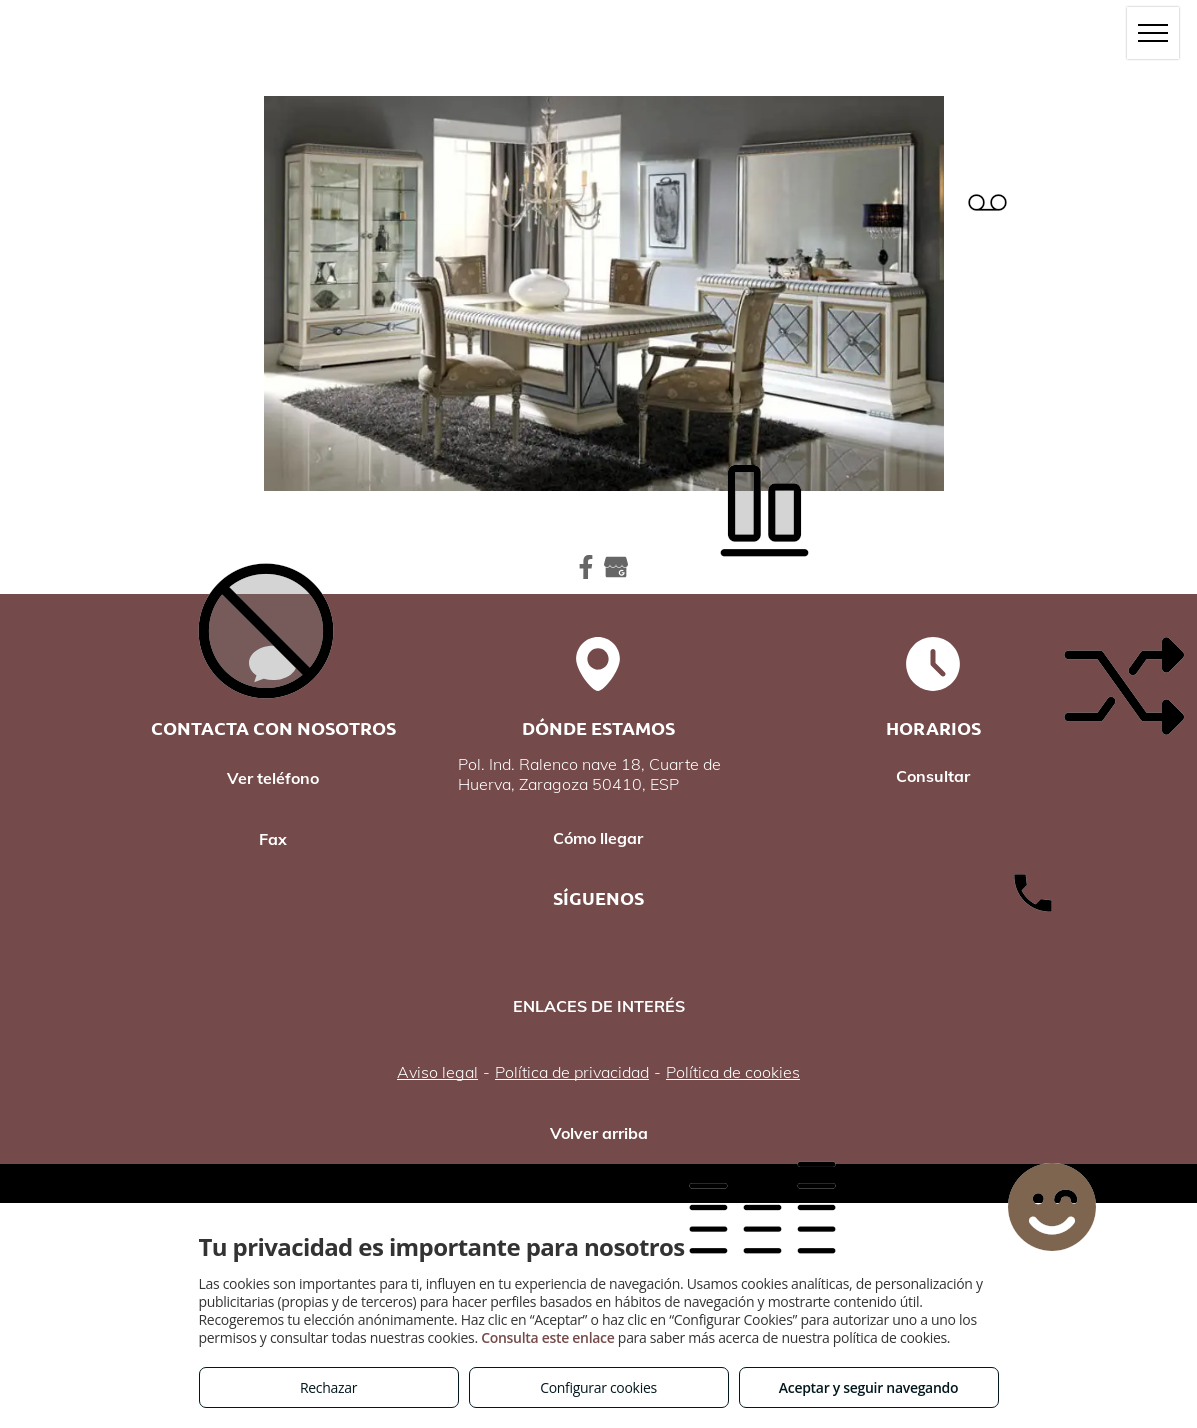 This screenshot has height=1428, width=1197. I want to click on align objects to the bottom edge, so click(764, 512).